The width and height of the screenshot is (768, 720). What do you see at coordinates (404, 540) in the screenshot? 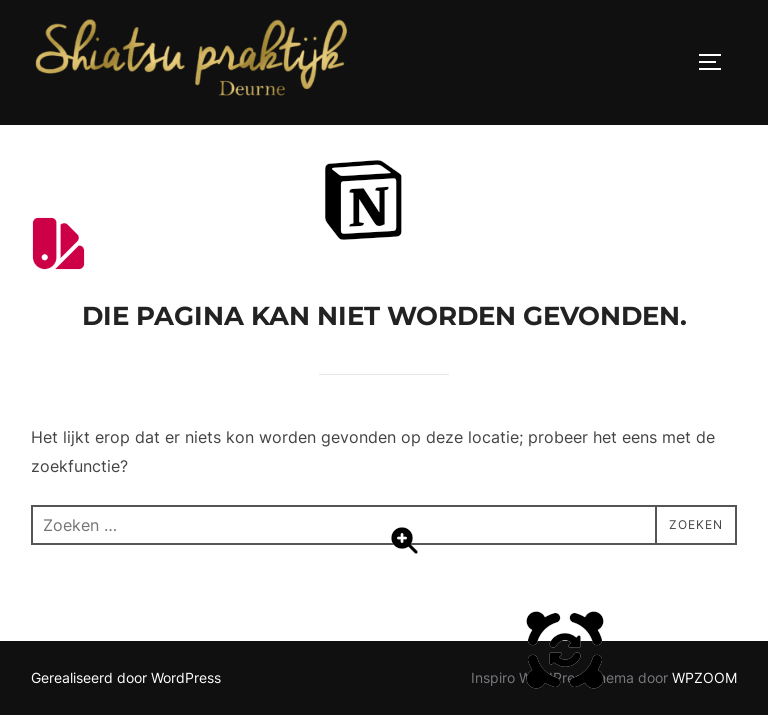
I see `zoom in on content` at bounding box center [404, 540].